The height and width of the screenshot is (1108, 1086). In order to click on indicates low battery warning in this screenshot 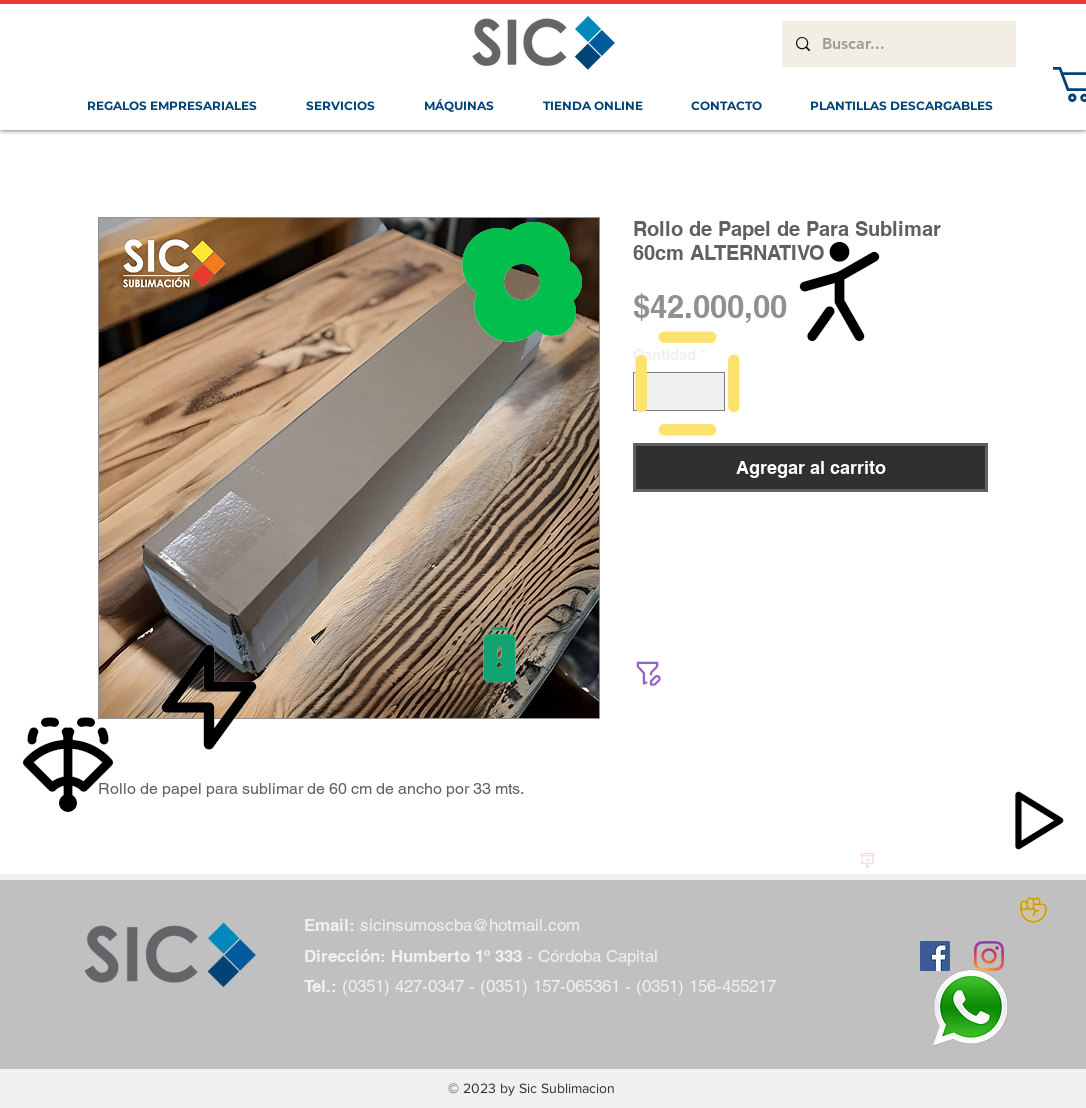, I will do `click(499, 655)`.